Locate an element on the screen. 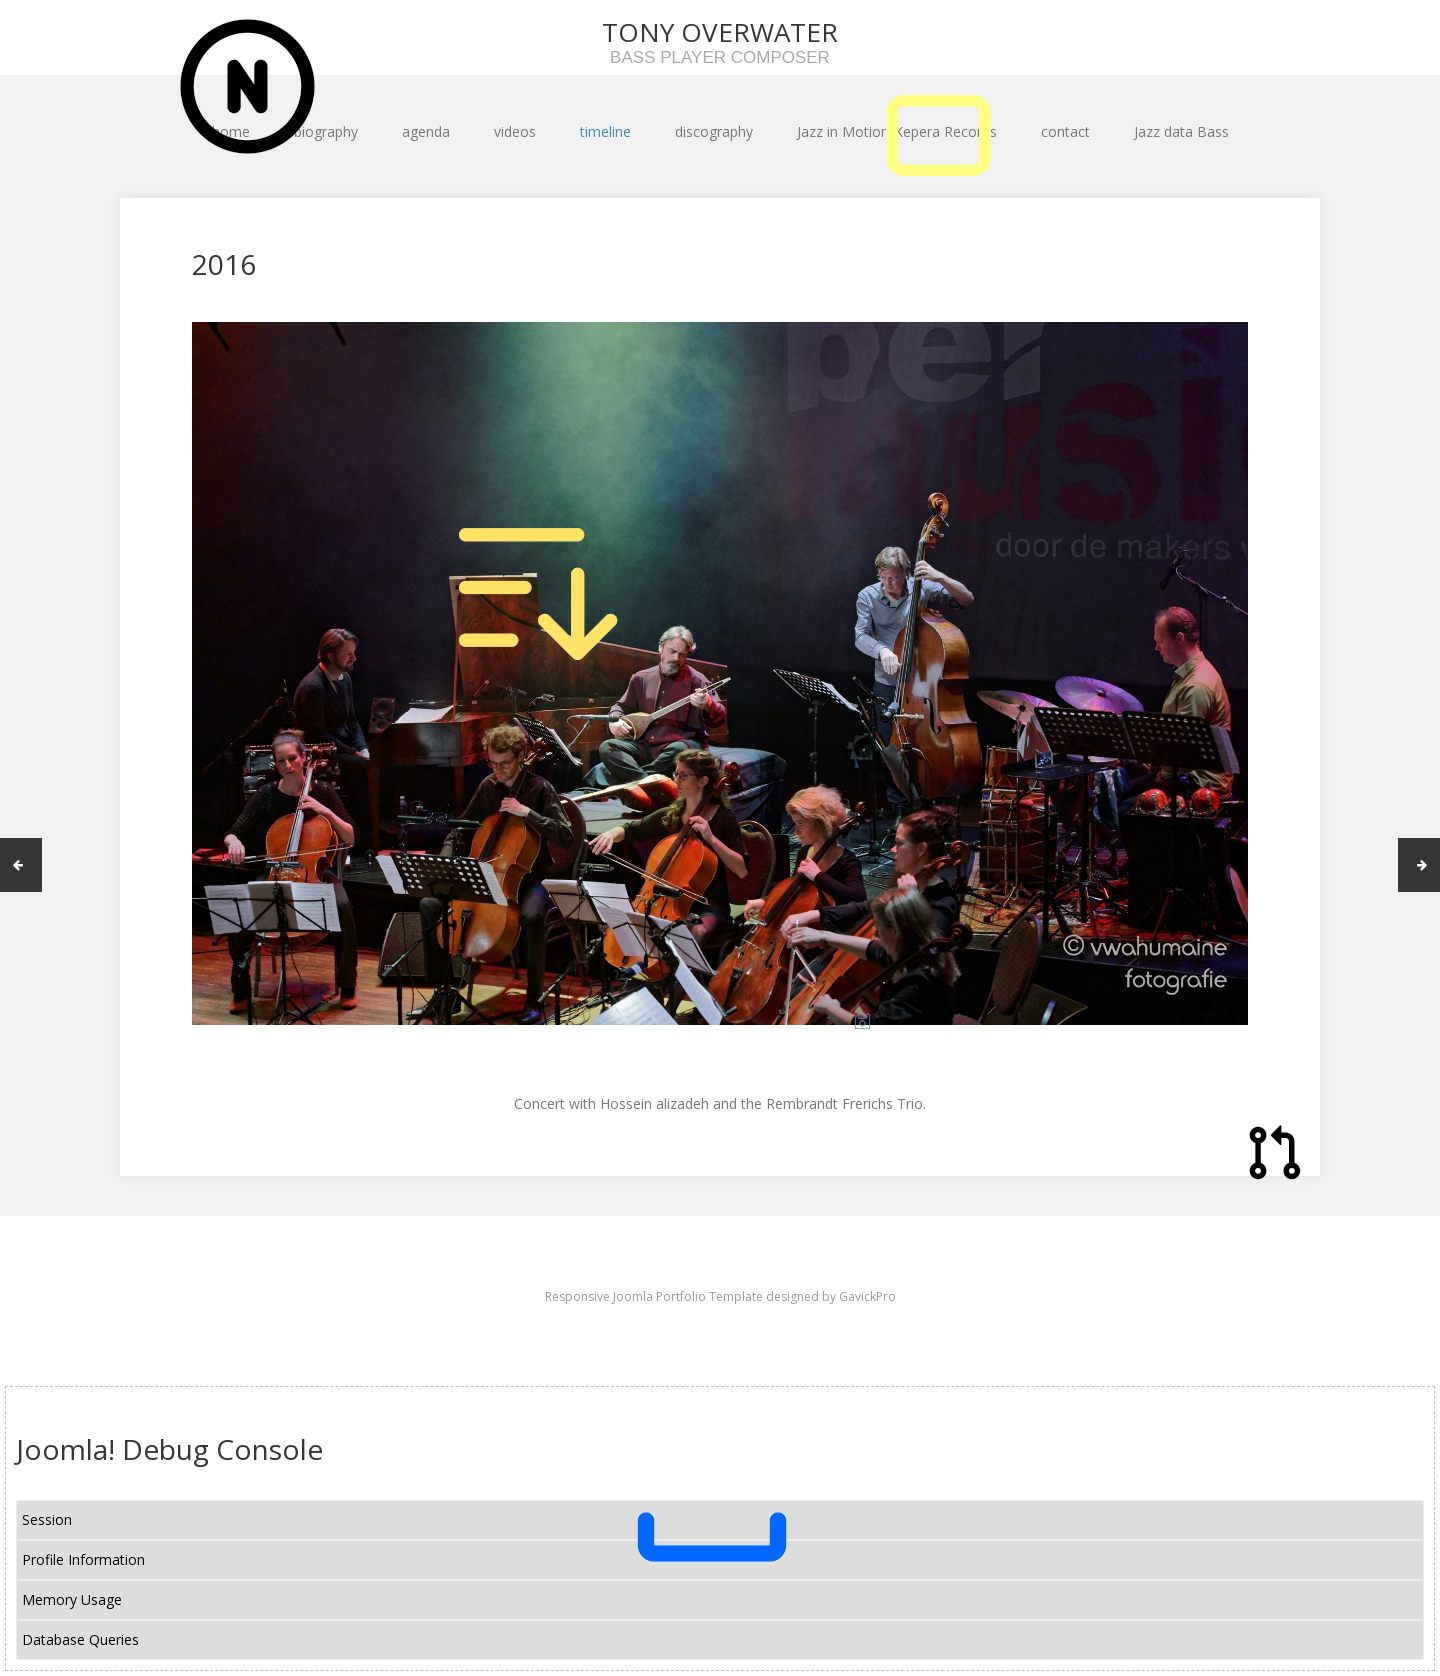 The width and height of the screenshot is (1440, 1676). save current file or document is located at coordinates (862, 1021).